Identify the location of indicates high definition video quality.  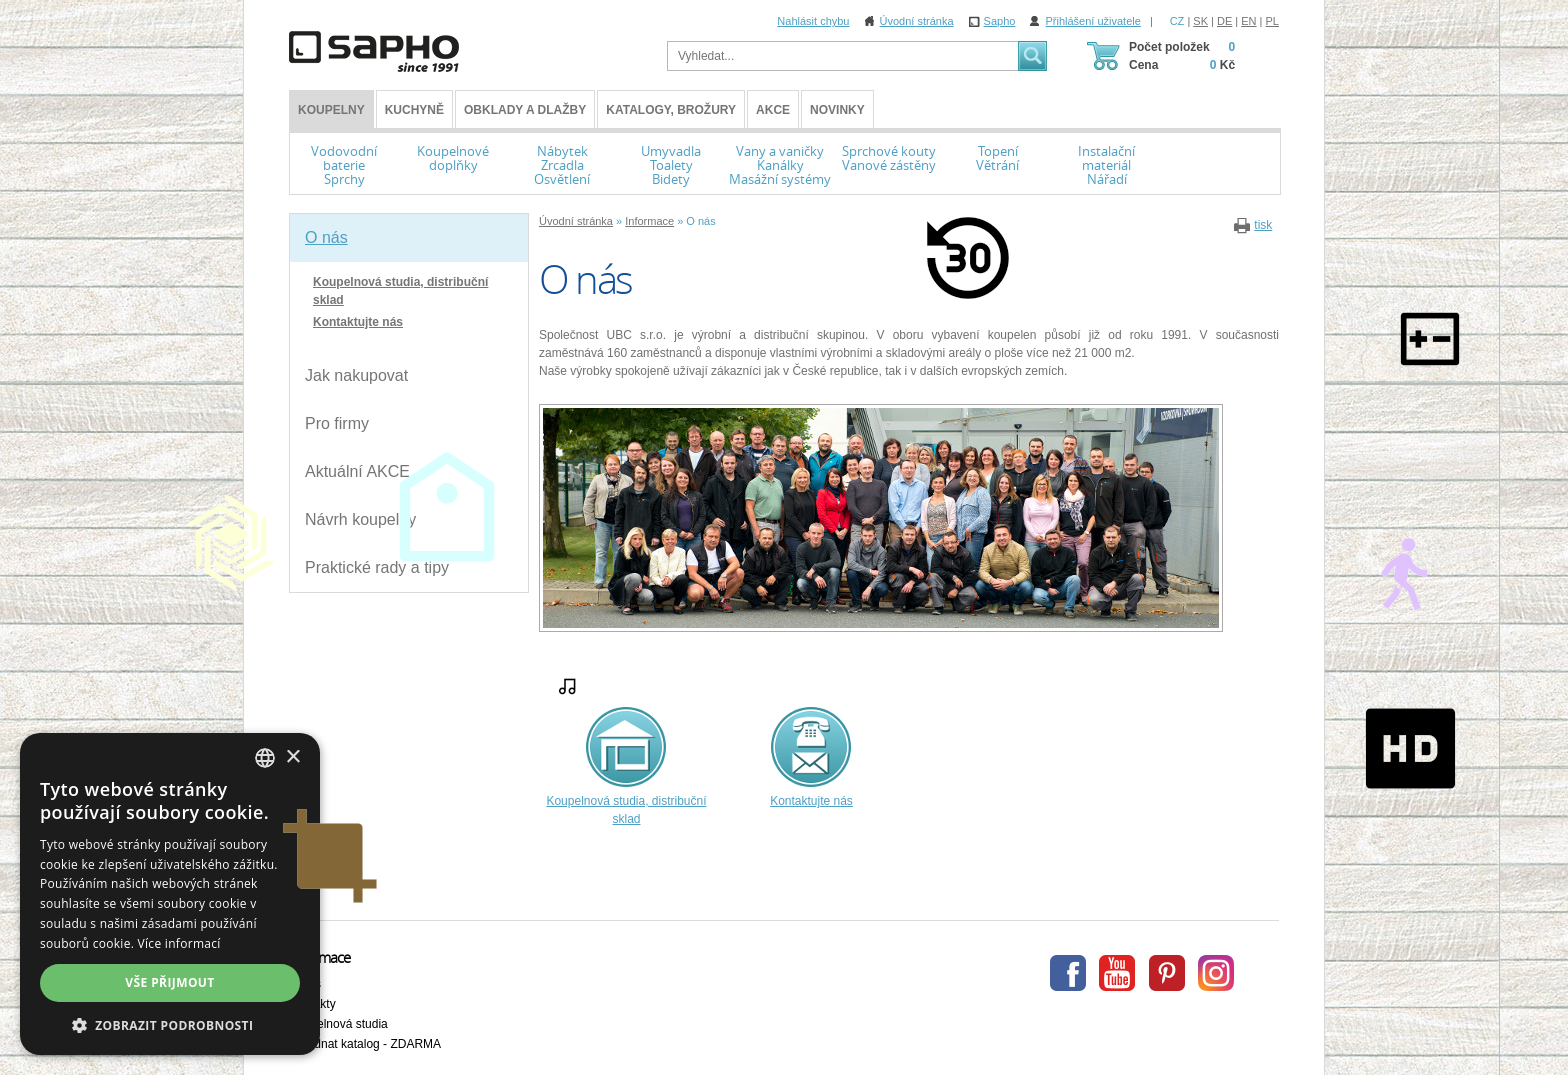
(1410, 748).